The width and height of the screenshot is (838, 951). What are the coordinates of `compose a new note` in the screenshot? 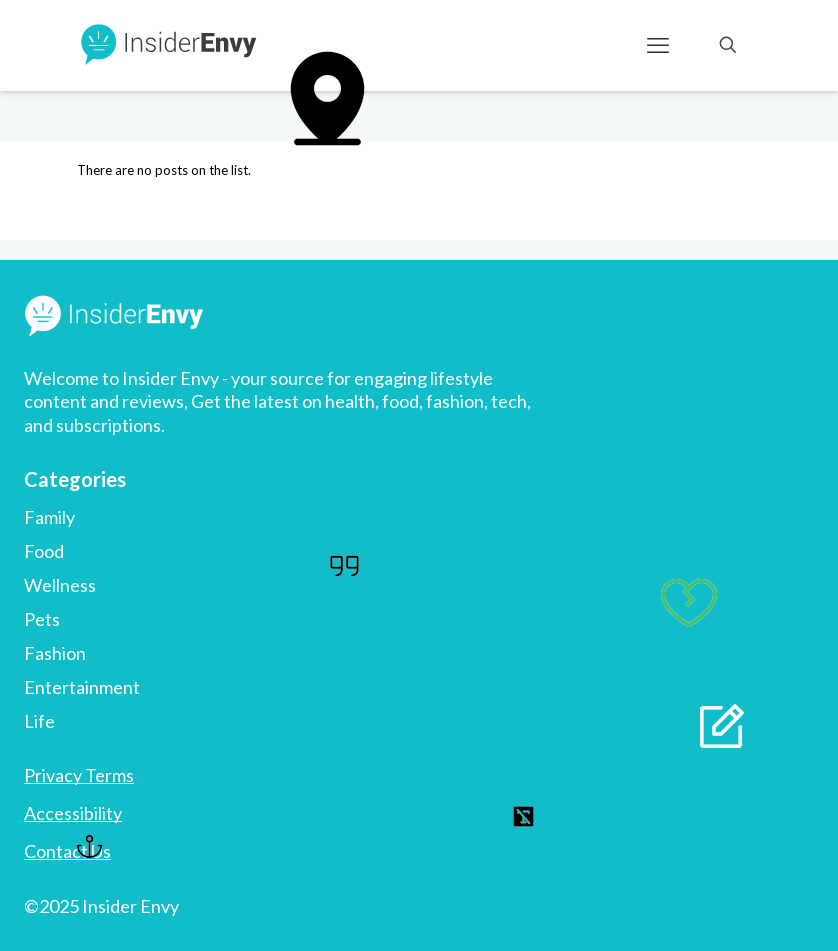 It's located at (721, 727).